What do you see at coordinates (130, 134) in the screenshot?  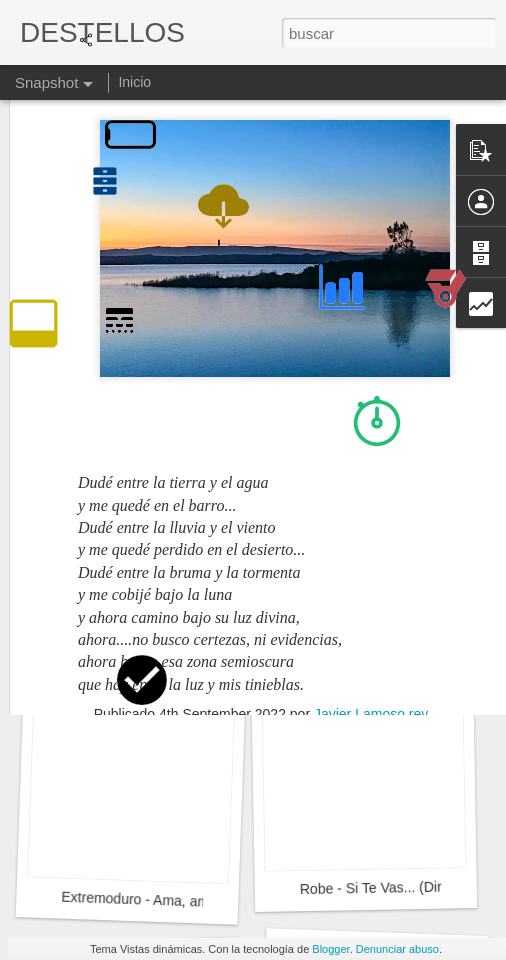 I see `rotate device to landscape mode` at bounding box center [130, 134].